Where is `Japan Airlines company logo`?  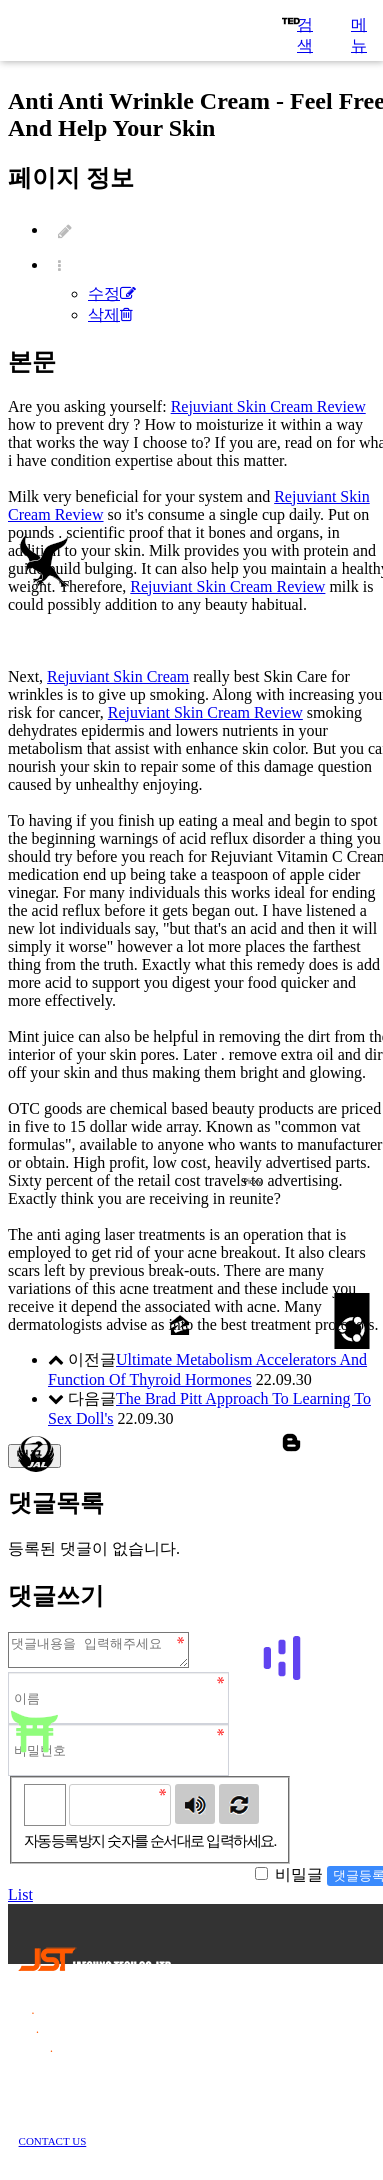
Japan Airlines company logo is located at coordinates (36, 1454).